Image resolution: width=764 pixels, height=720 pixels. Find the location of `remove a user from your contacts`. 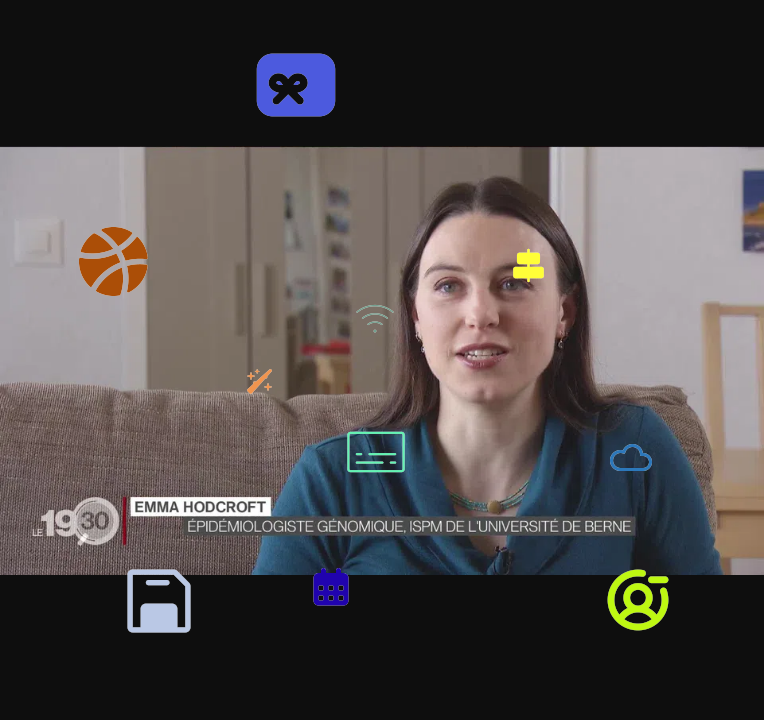

remove a user from your contacts is located at coordinates (638, 600).